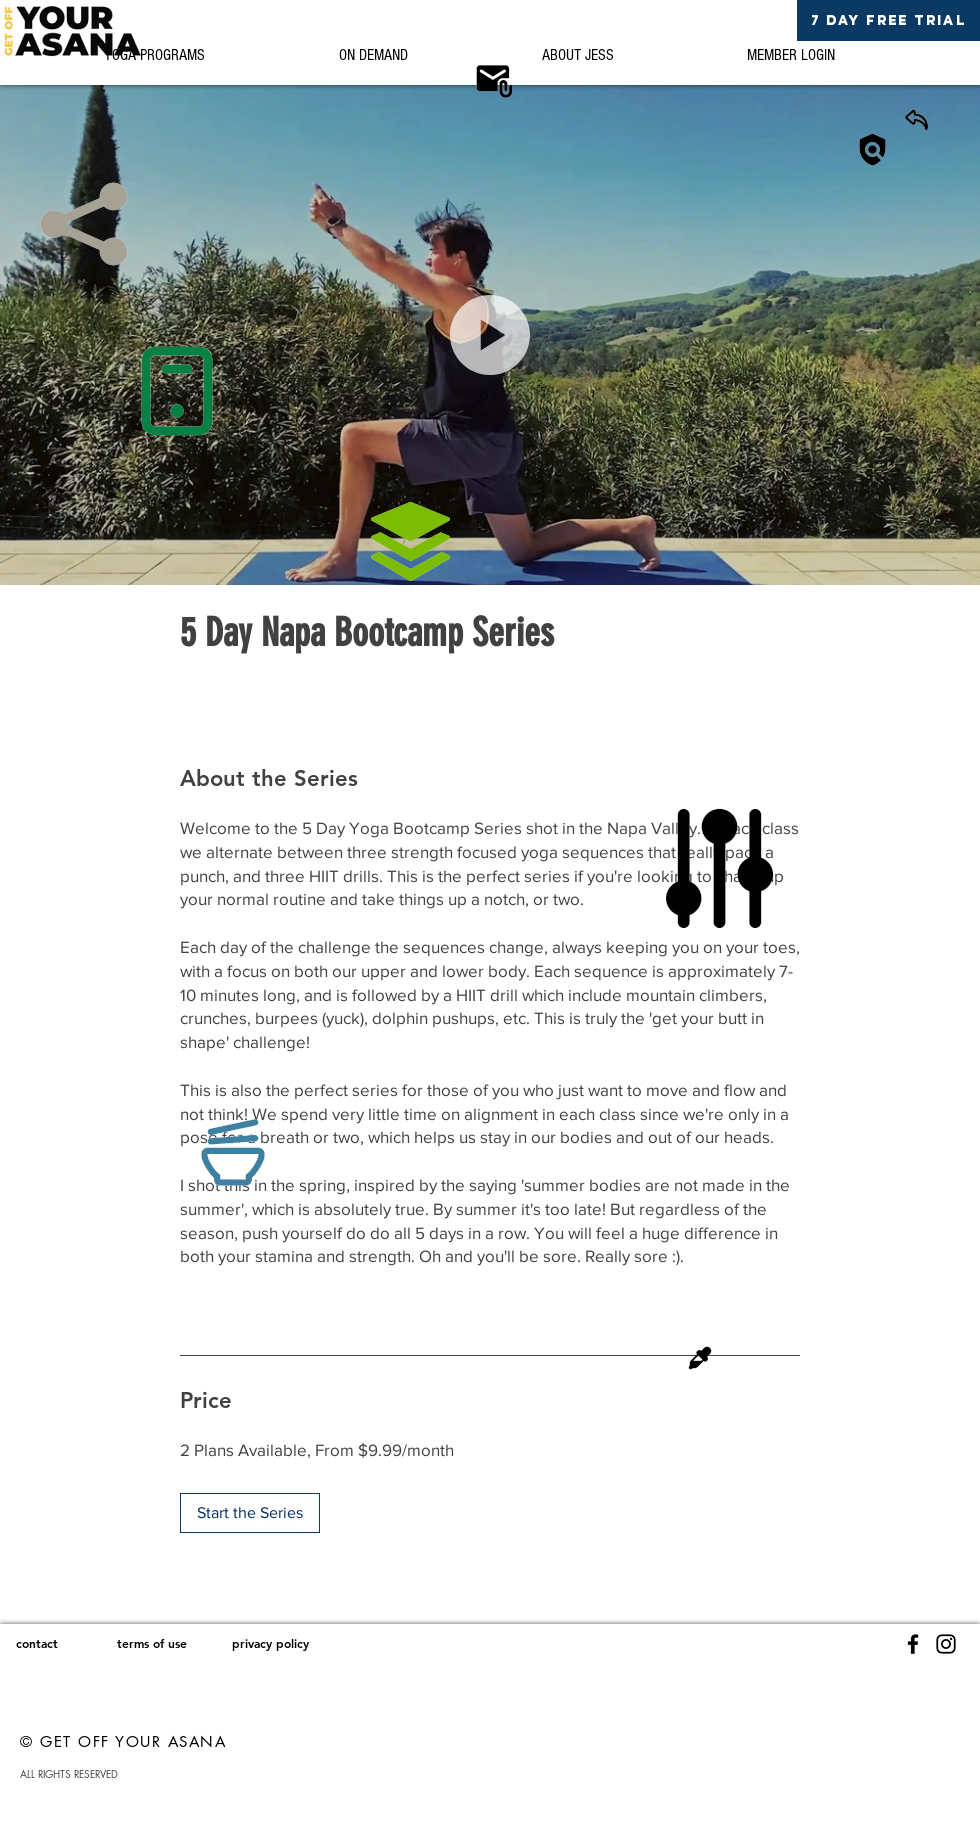  I want to click on view privacy policy or terms, so click(872, 149).